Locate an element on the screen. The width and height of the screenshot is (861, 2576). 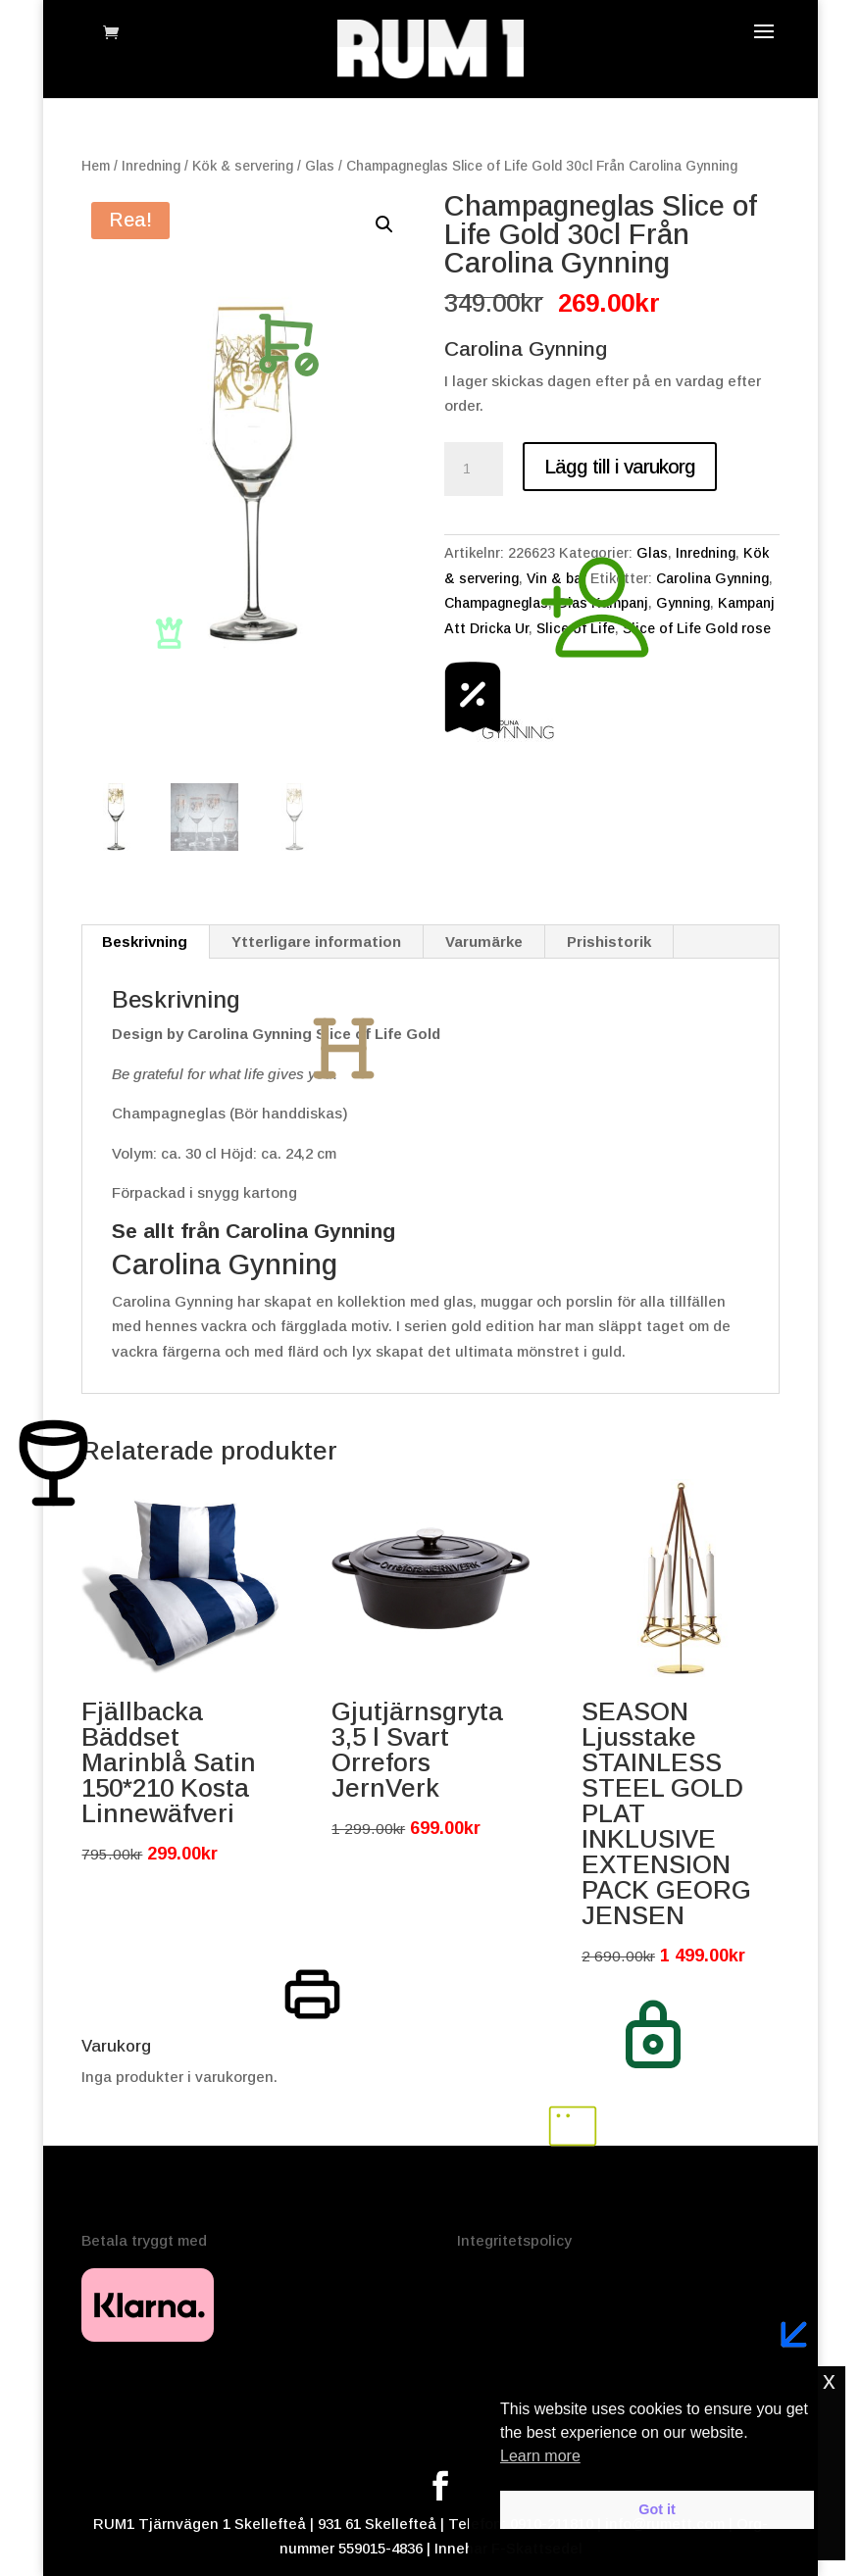
indicates a locked or secure item is located at coordinates (653, 2034).